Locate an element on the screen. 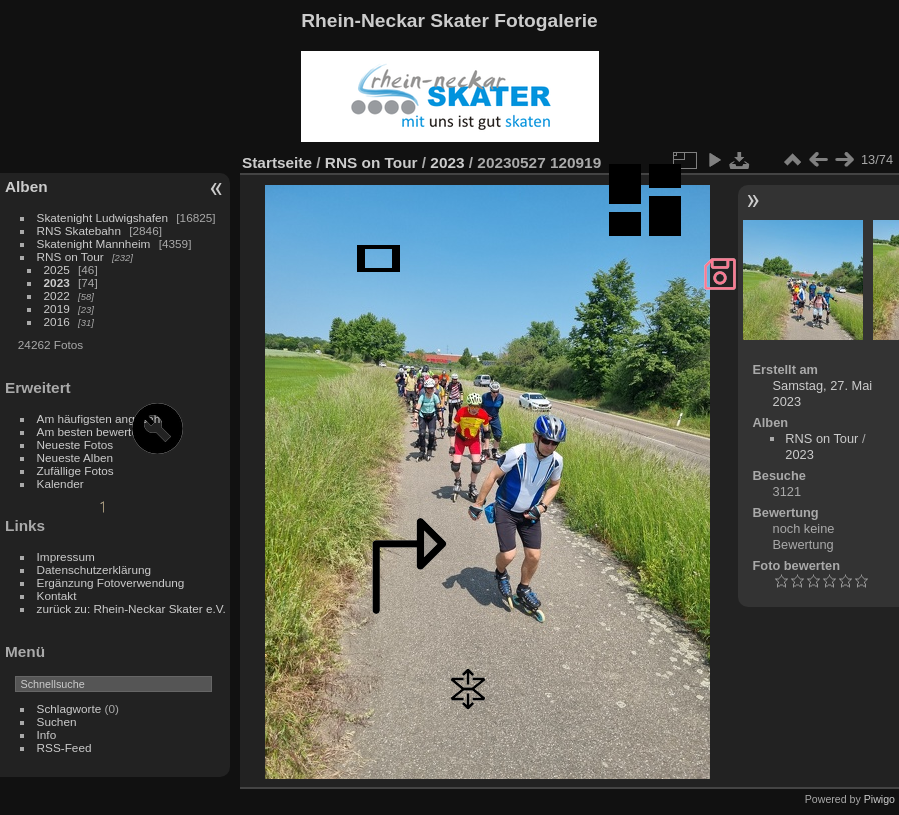 Image resolution: width=899 pixels, height=815 pixels. save current file or document is located at coordinates (720, 274).